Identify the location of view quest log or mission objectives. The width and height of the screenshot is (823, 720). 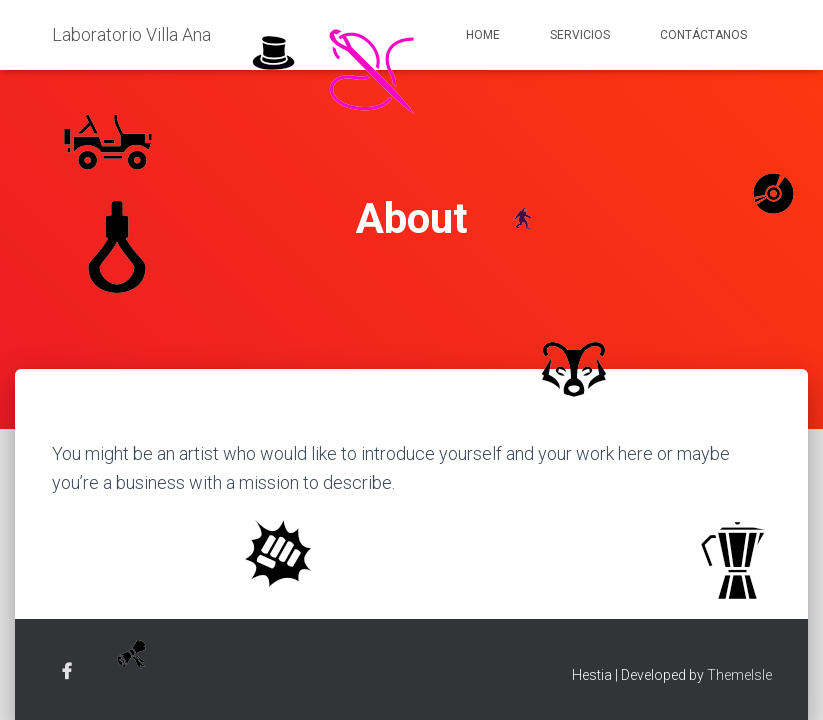
(131, 654).